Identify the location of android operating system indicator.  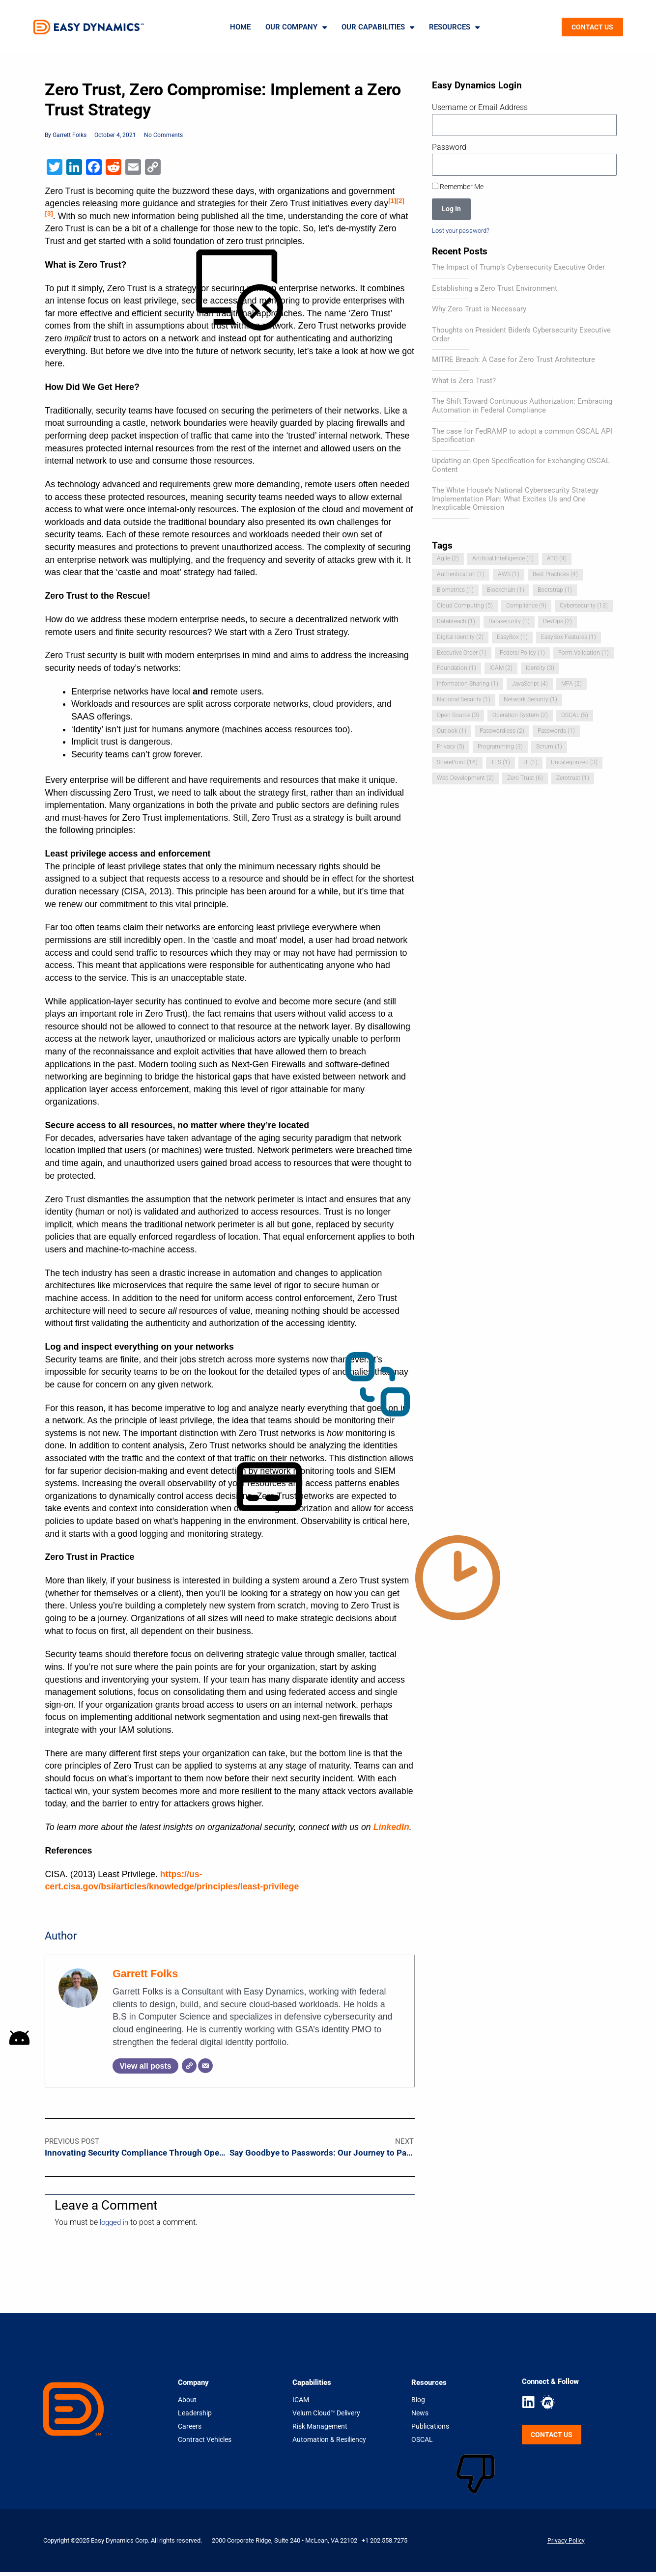
(19, 2038).